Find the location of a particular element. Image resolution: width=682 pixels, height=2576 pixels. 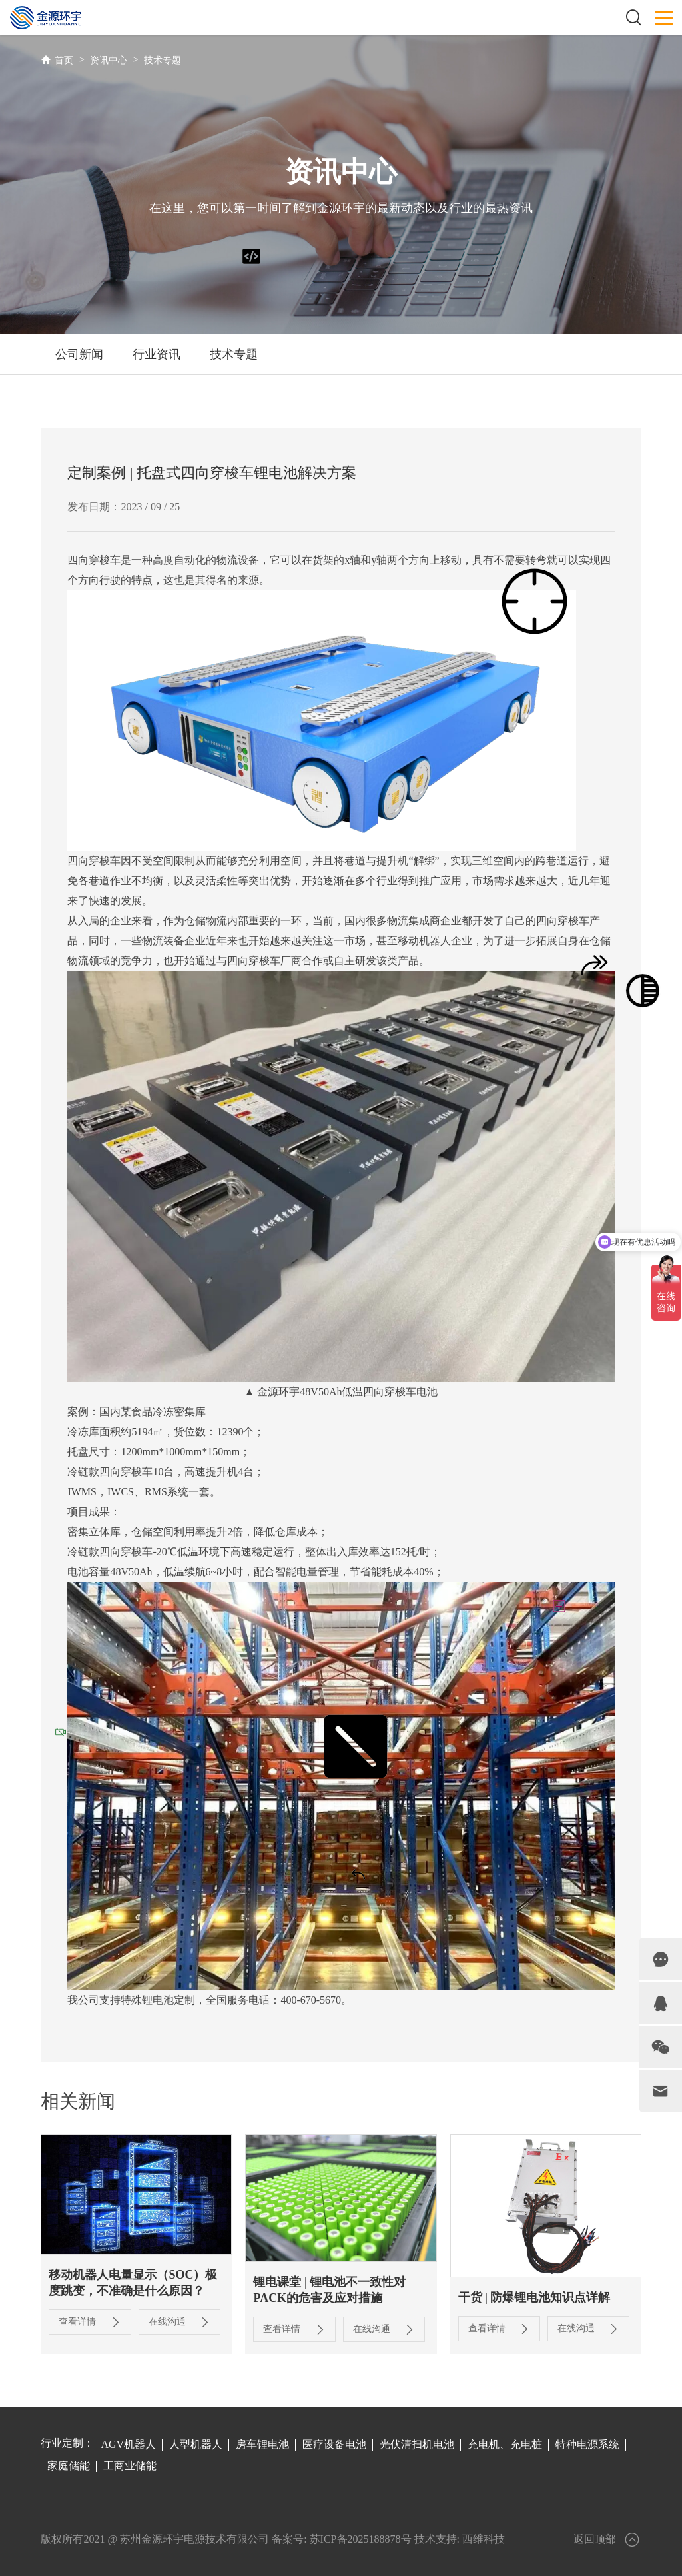

center map on current location is located at coordinates (534, 601).